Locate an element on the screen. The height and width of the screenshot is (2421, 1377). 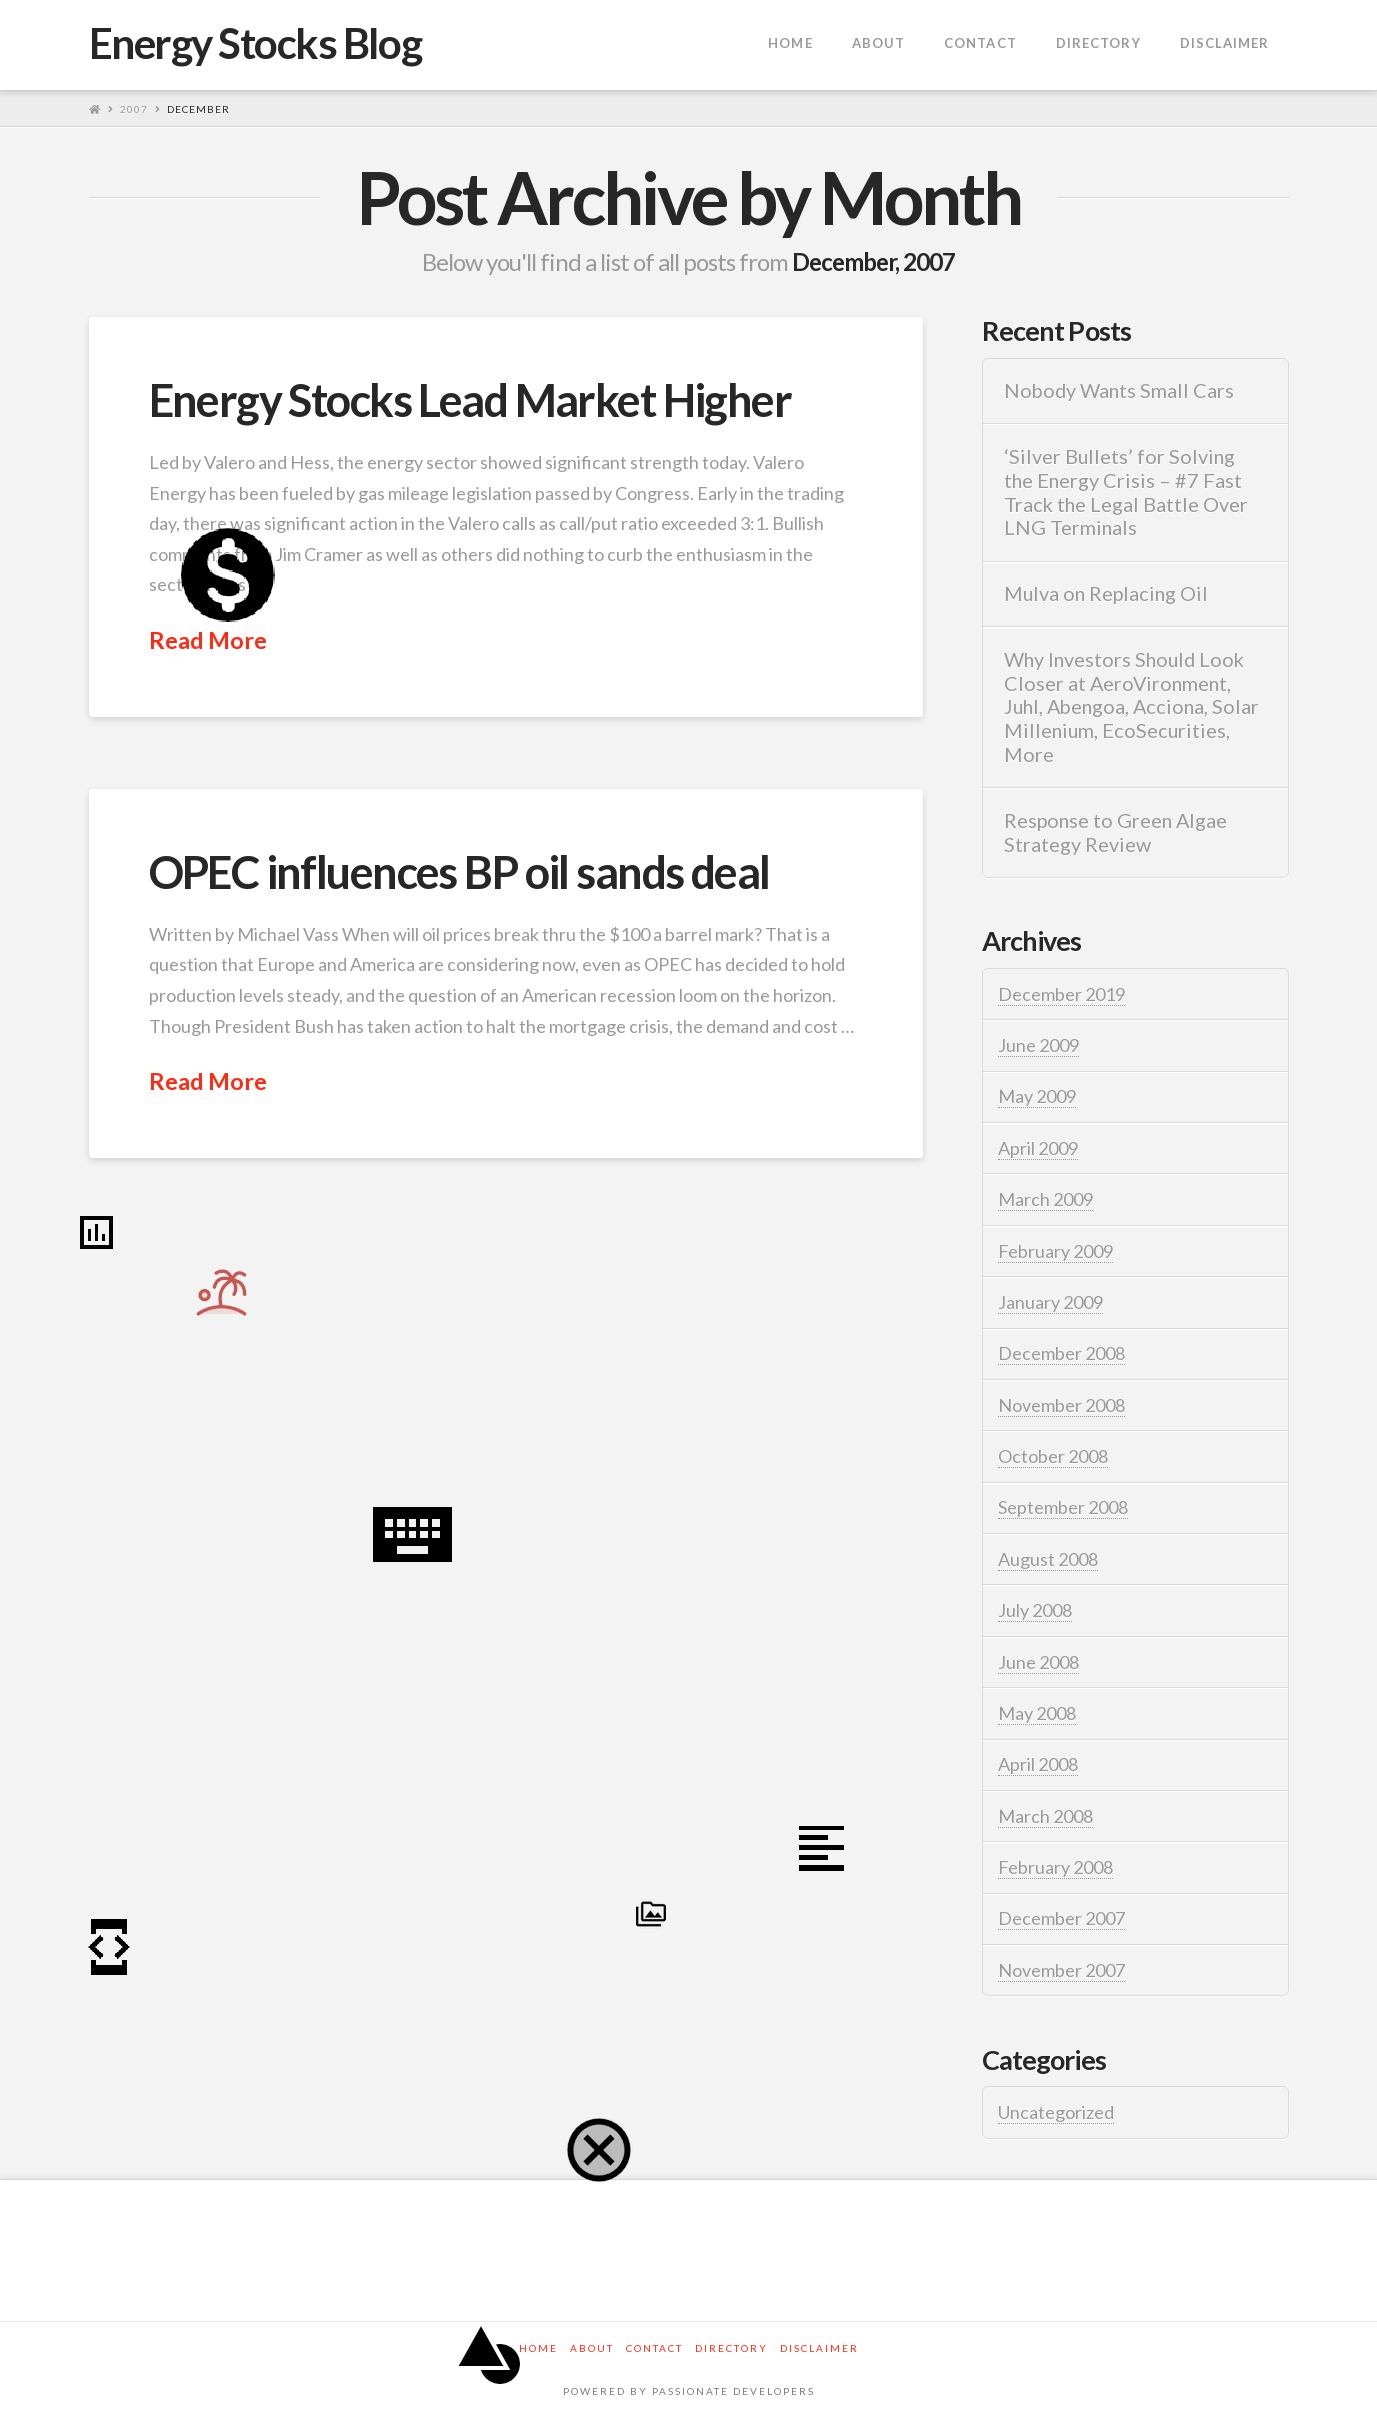
indicates vacation or travel mode is located at coordinates (221, 1292).